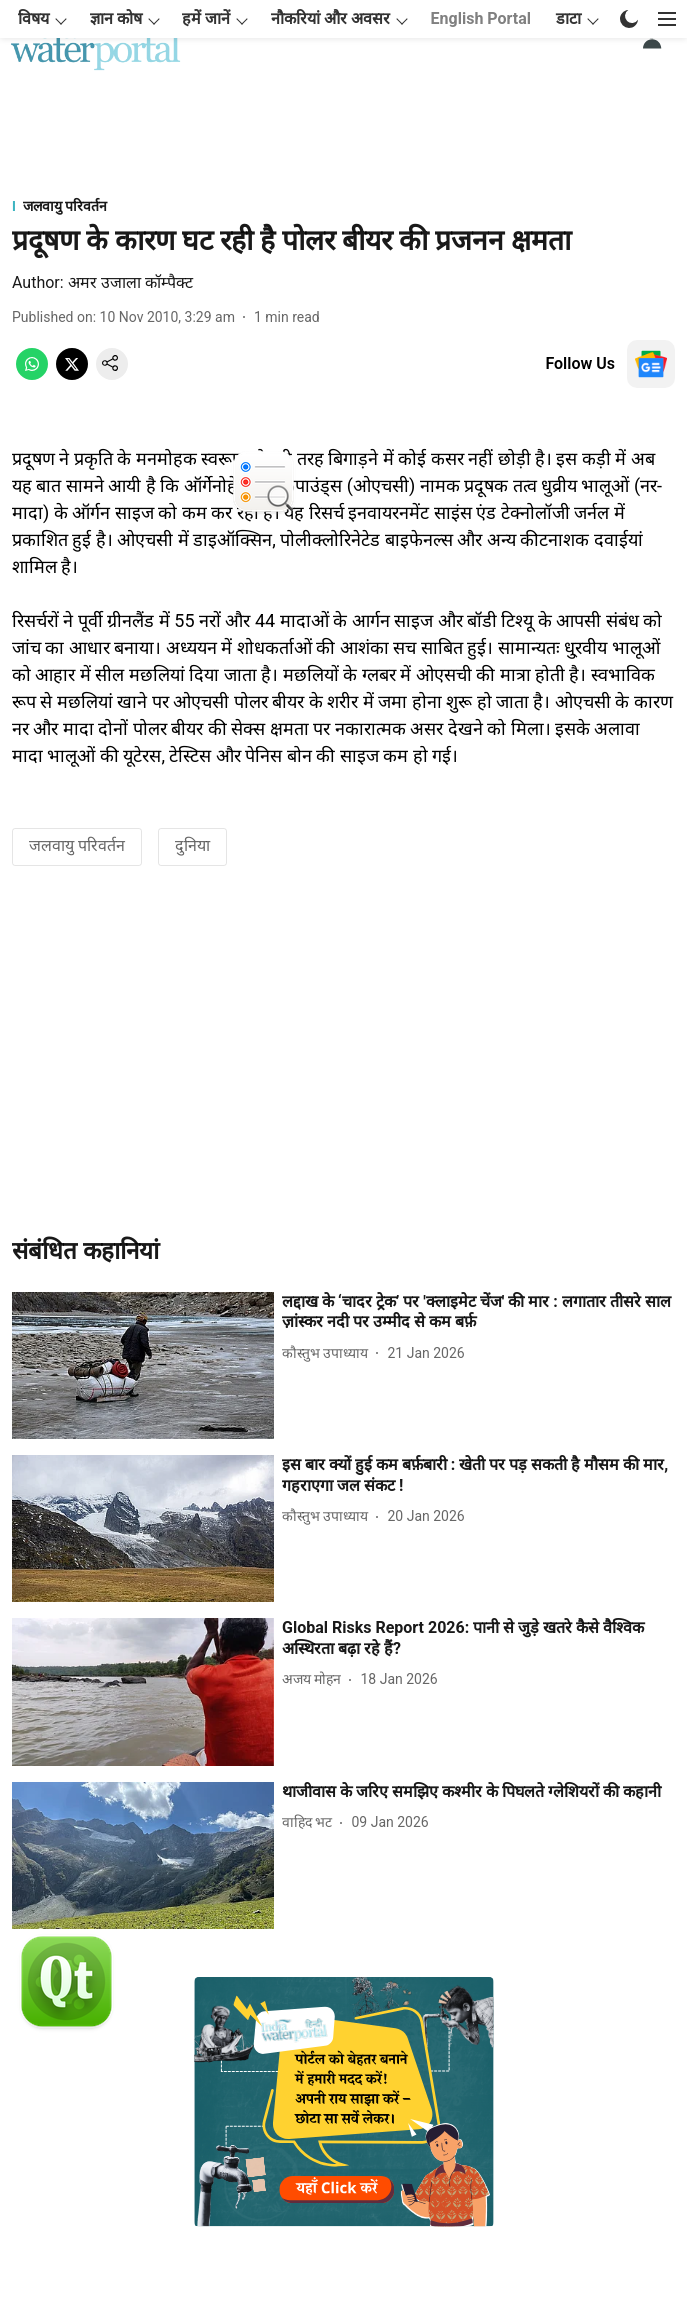 This screenshot has height=2305, width=687. What do you see at coordinates (66, 1981) in the screenshot?
I see `launch qt creator for ubuntu development` at bounding box center [66, 1981].